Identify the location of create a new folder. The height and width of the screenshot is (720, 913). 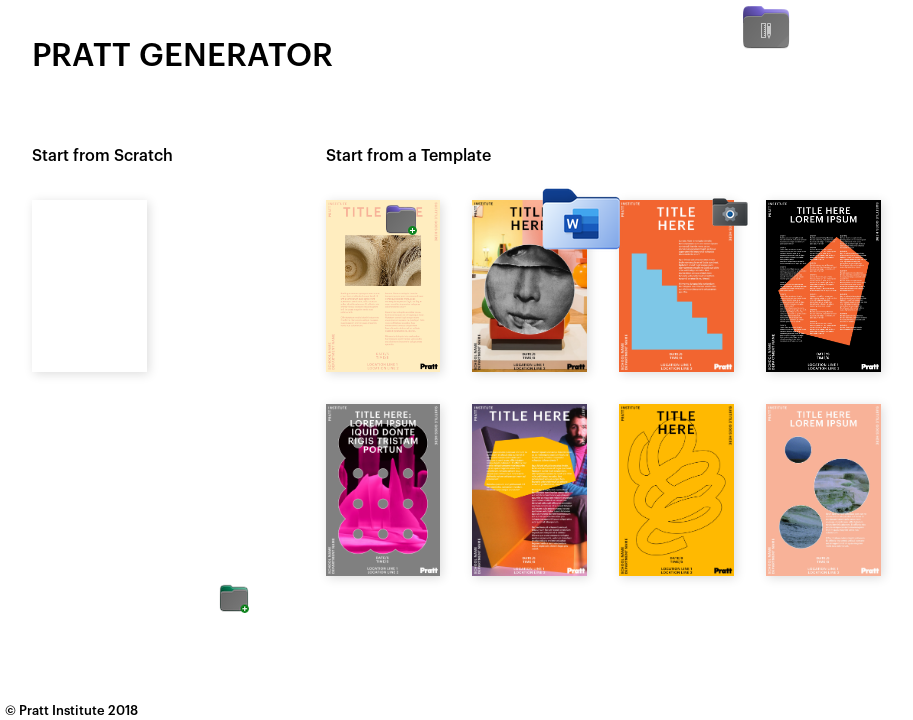
(401, 219).